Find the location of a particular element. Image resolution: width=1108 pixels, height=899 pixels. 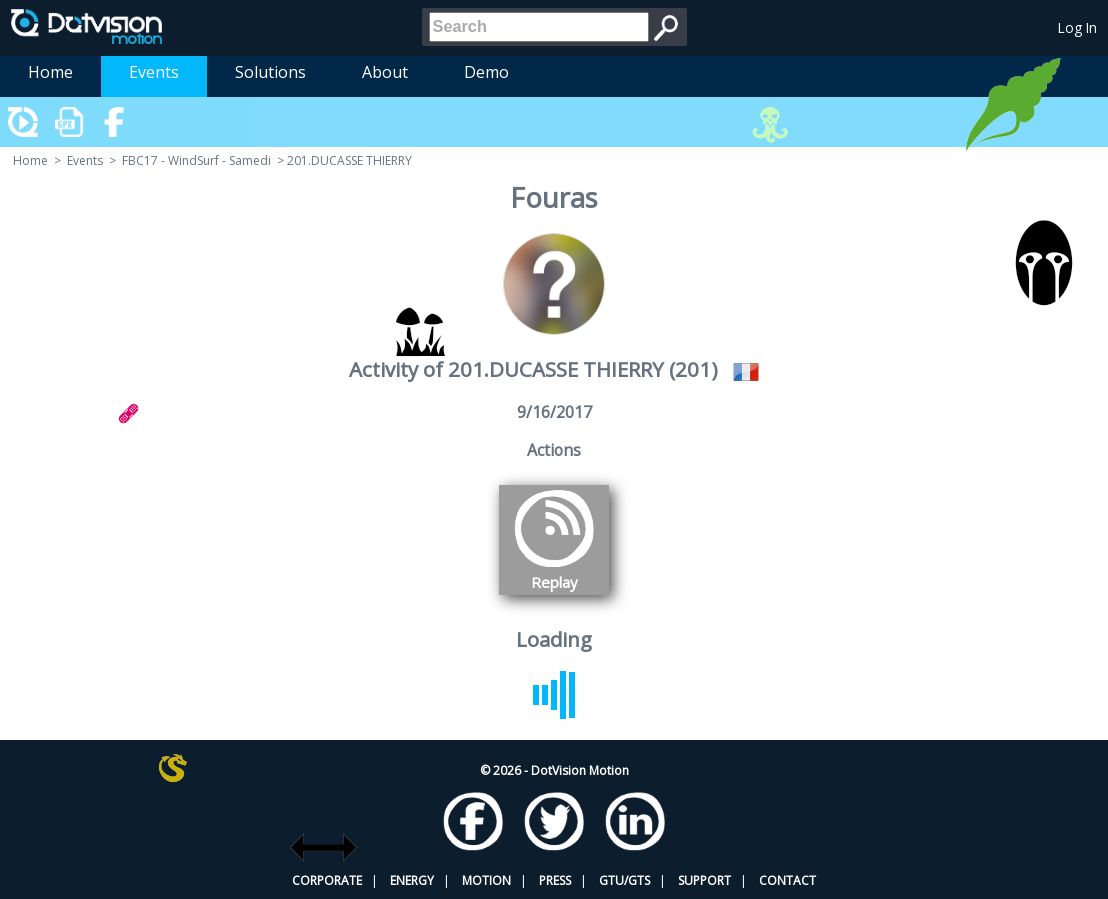

decorative shell item in a game inventory is located at coordinates (1012, 103).